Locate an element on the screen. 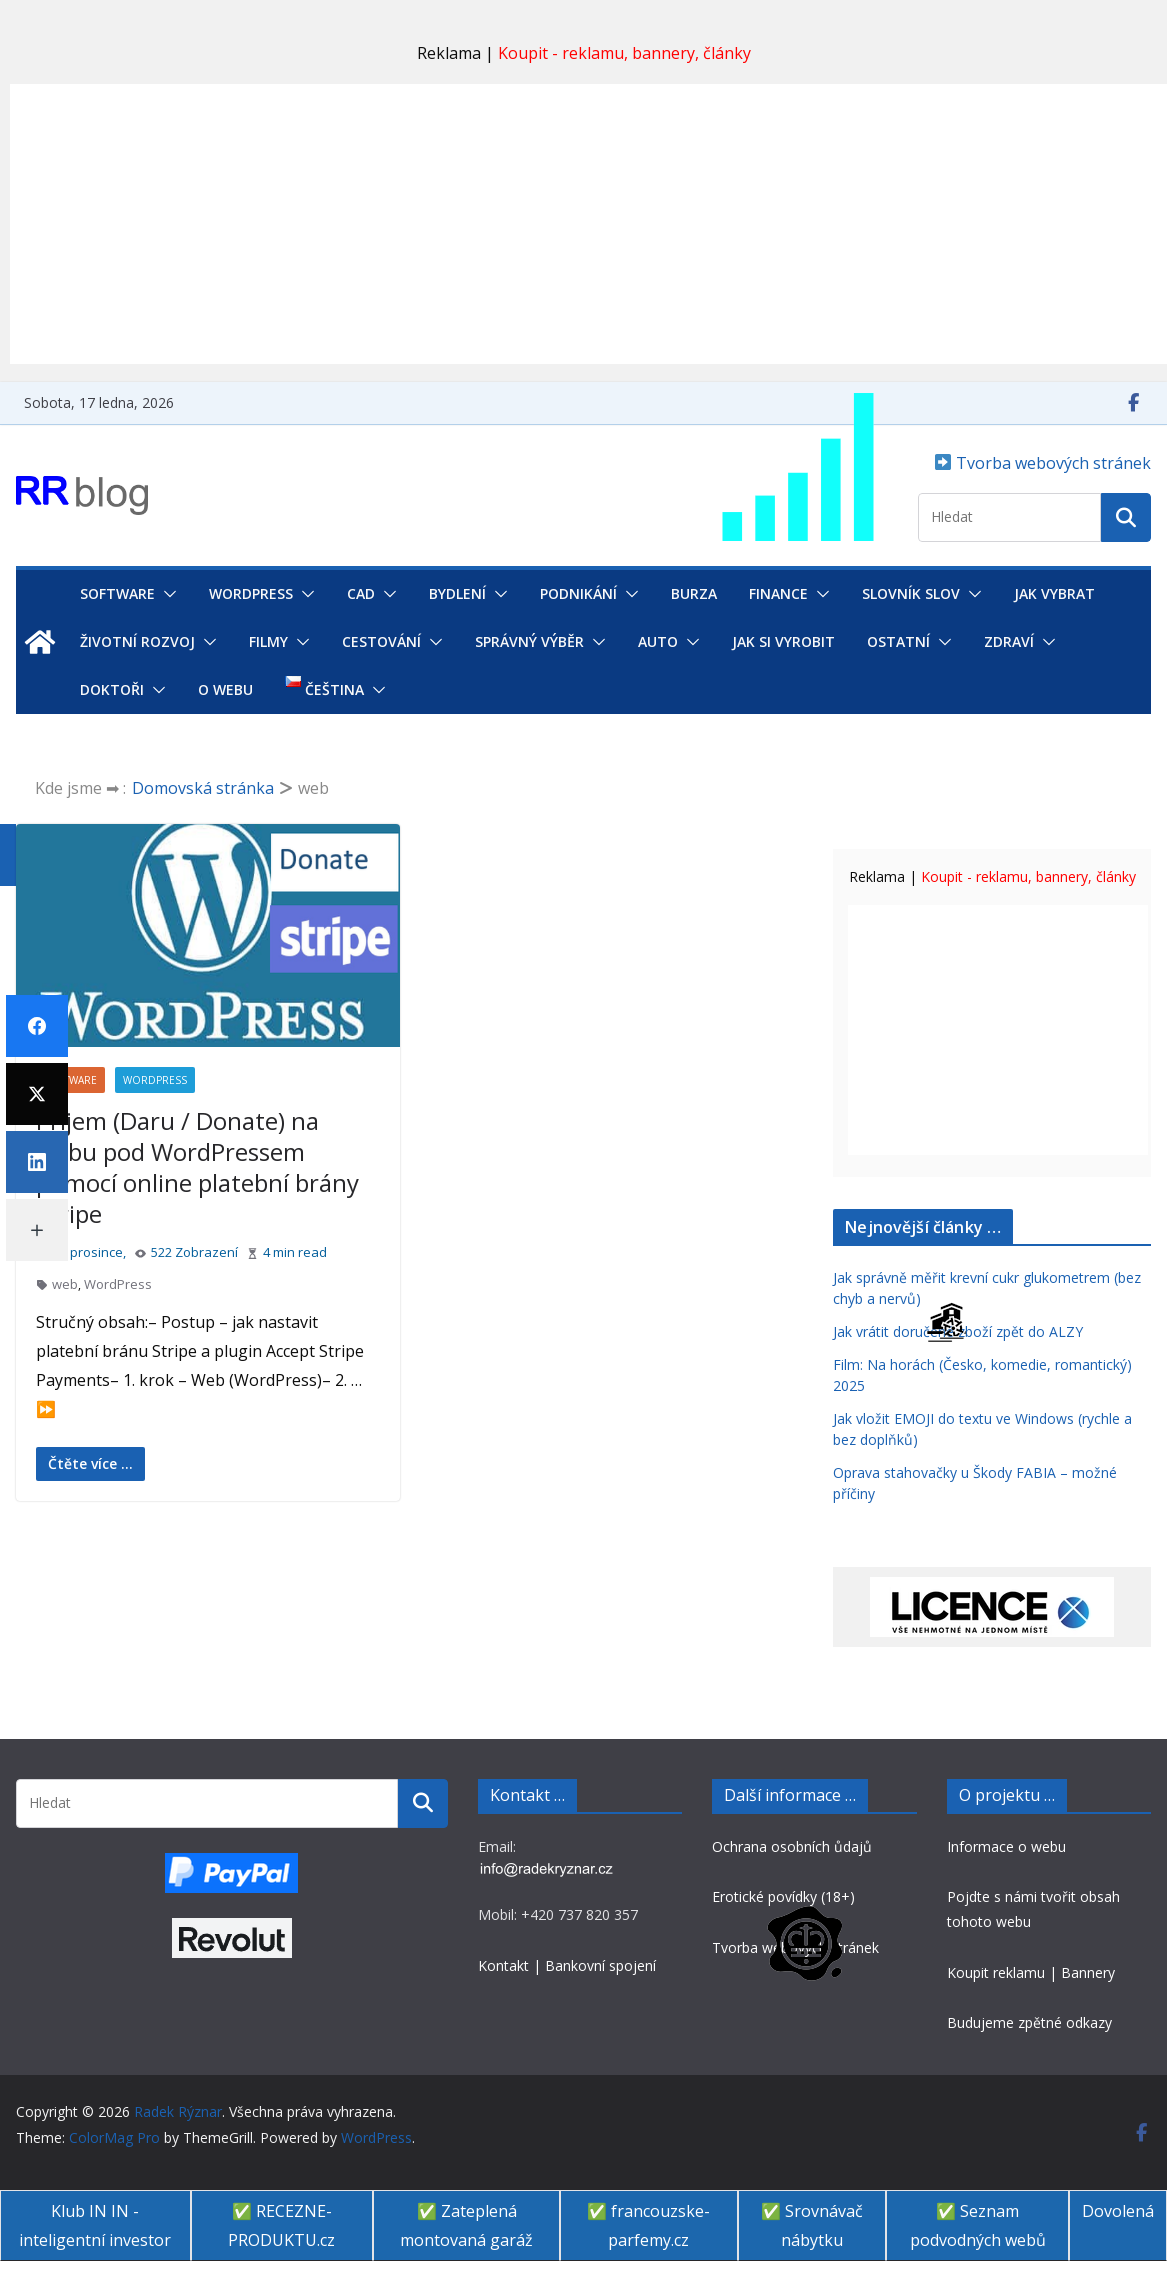  indicates cellular or network signal strength is located at coordinates (798, 467).